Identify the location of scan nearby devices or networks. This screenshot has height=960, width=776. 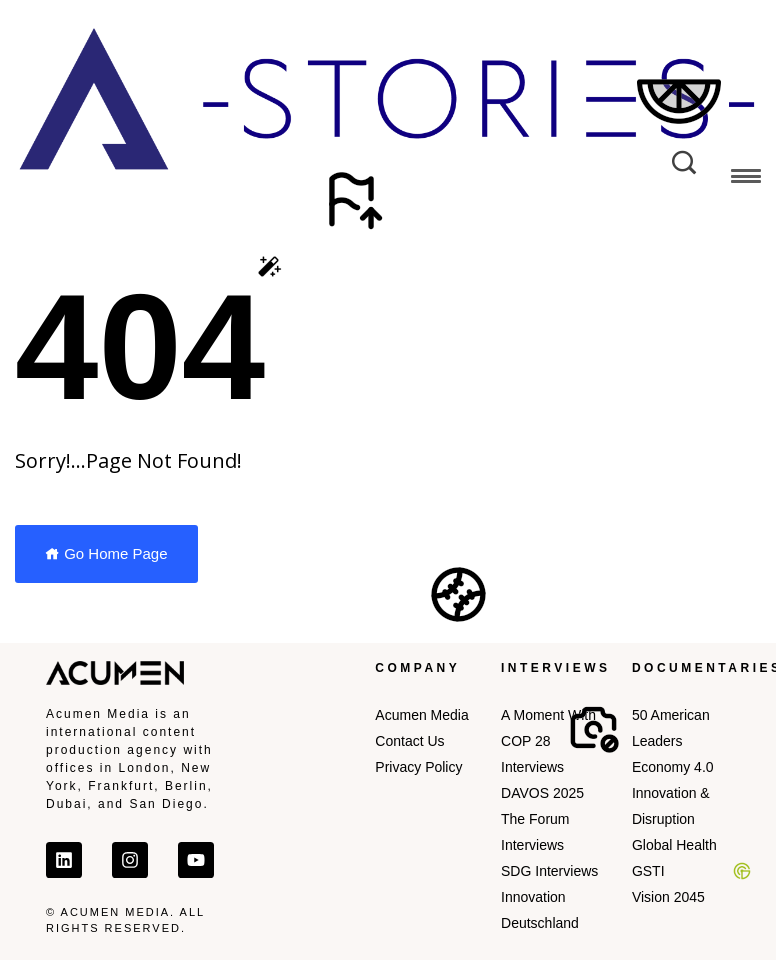
(742, 871).